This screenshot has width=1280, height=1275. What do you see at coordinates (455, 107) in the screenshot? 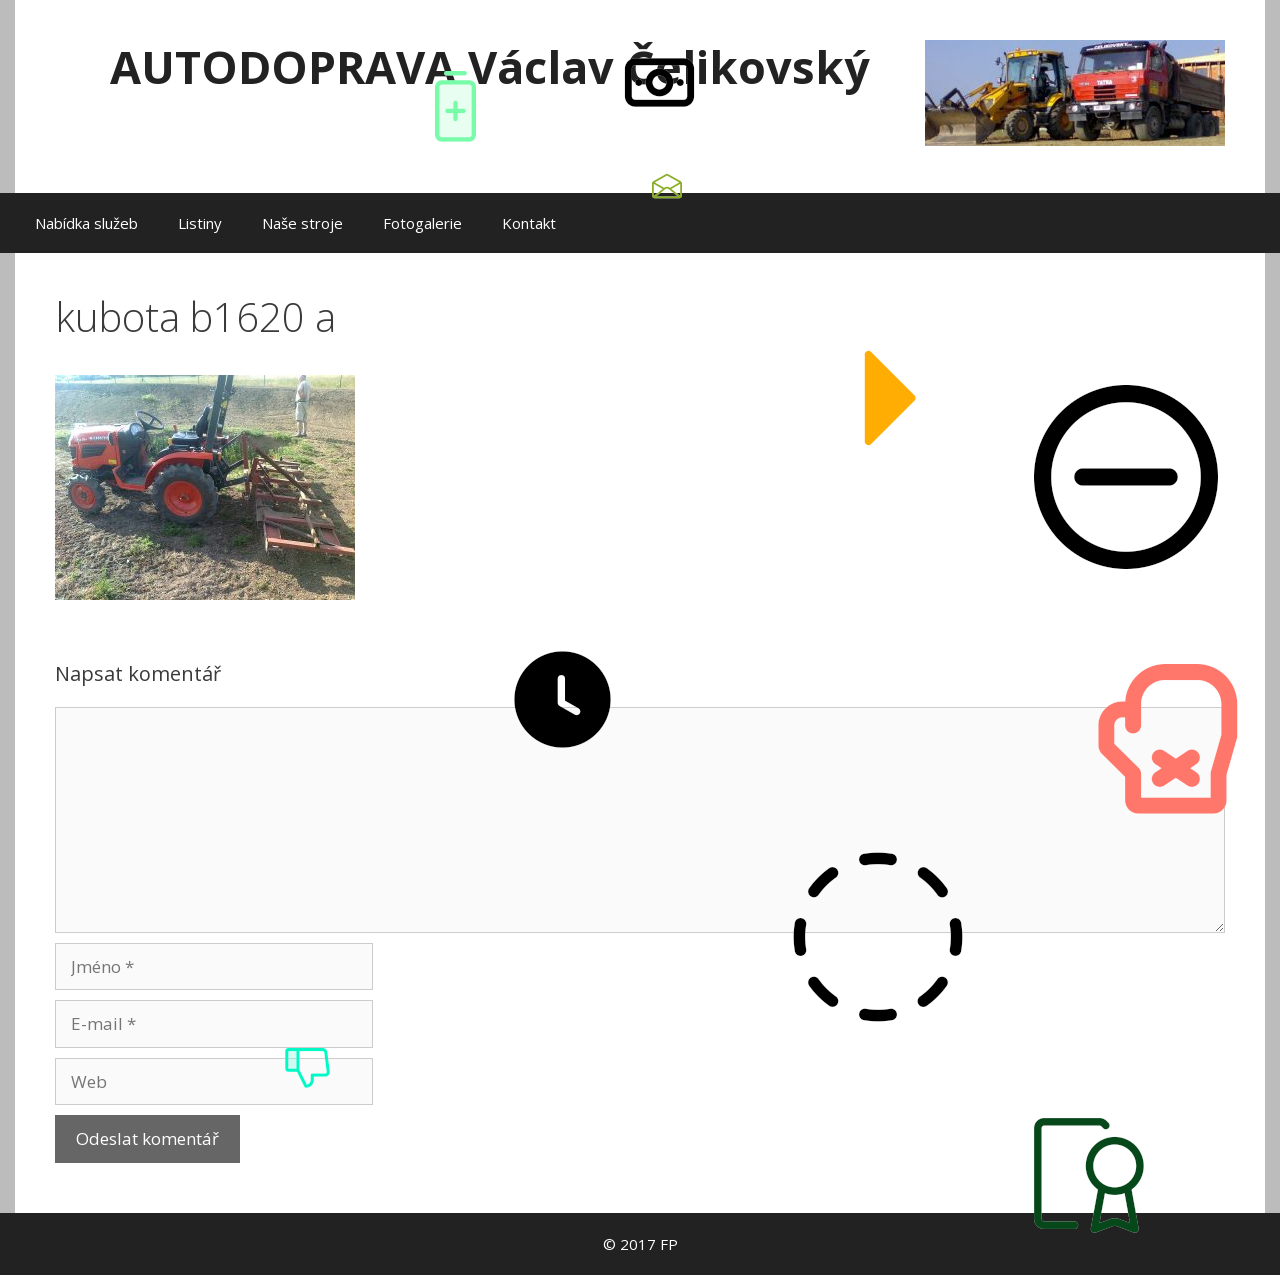
I see `add or enable battery saver mode` at bounding box center [455, 107].